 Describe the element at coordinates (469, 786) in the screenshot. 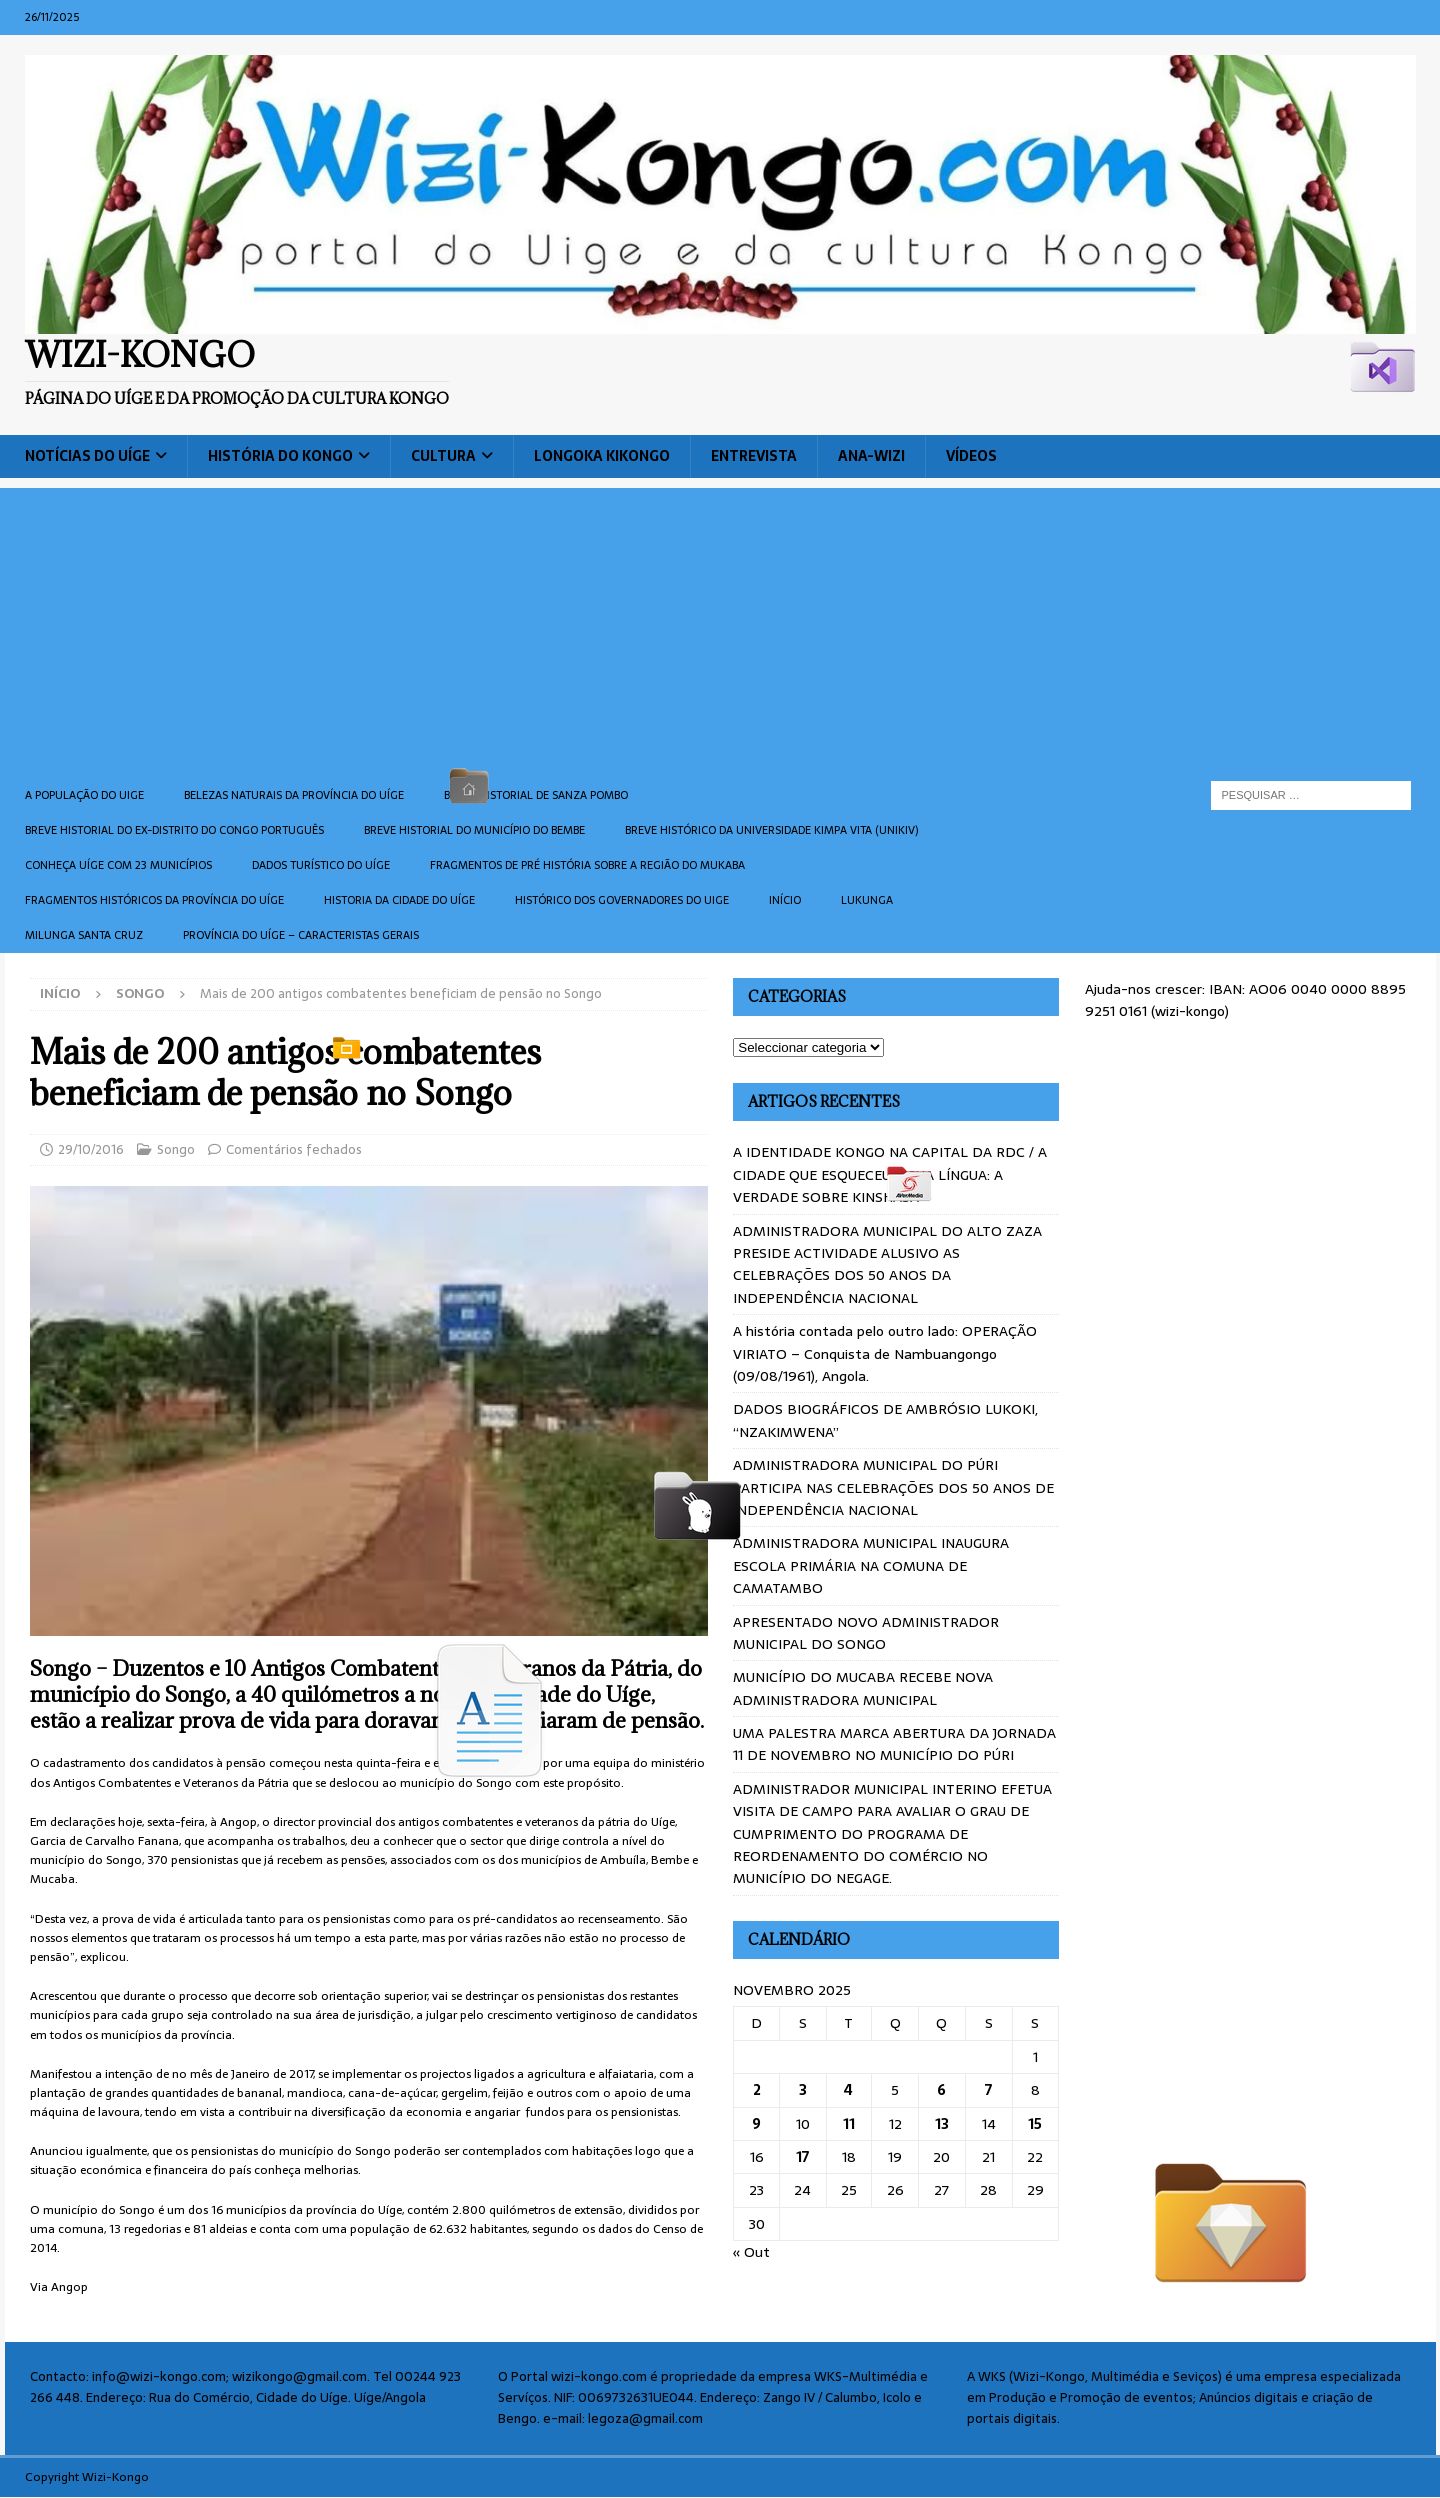

I see `access your home folder` at that location.